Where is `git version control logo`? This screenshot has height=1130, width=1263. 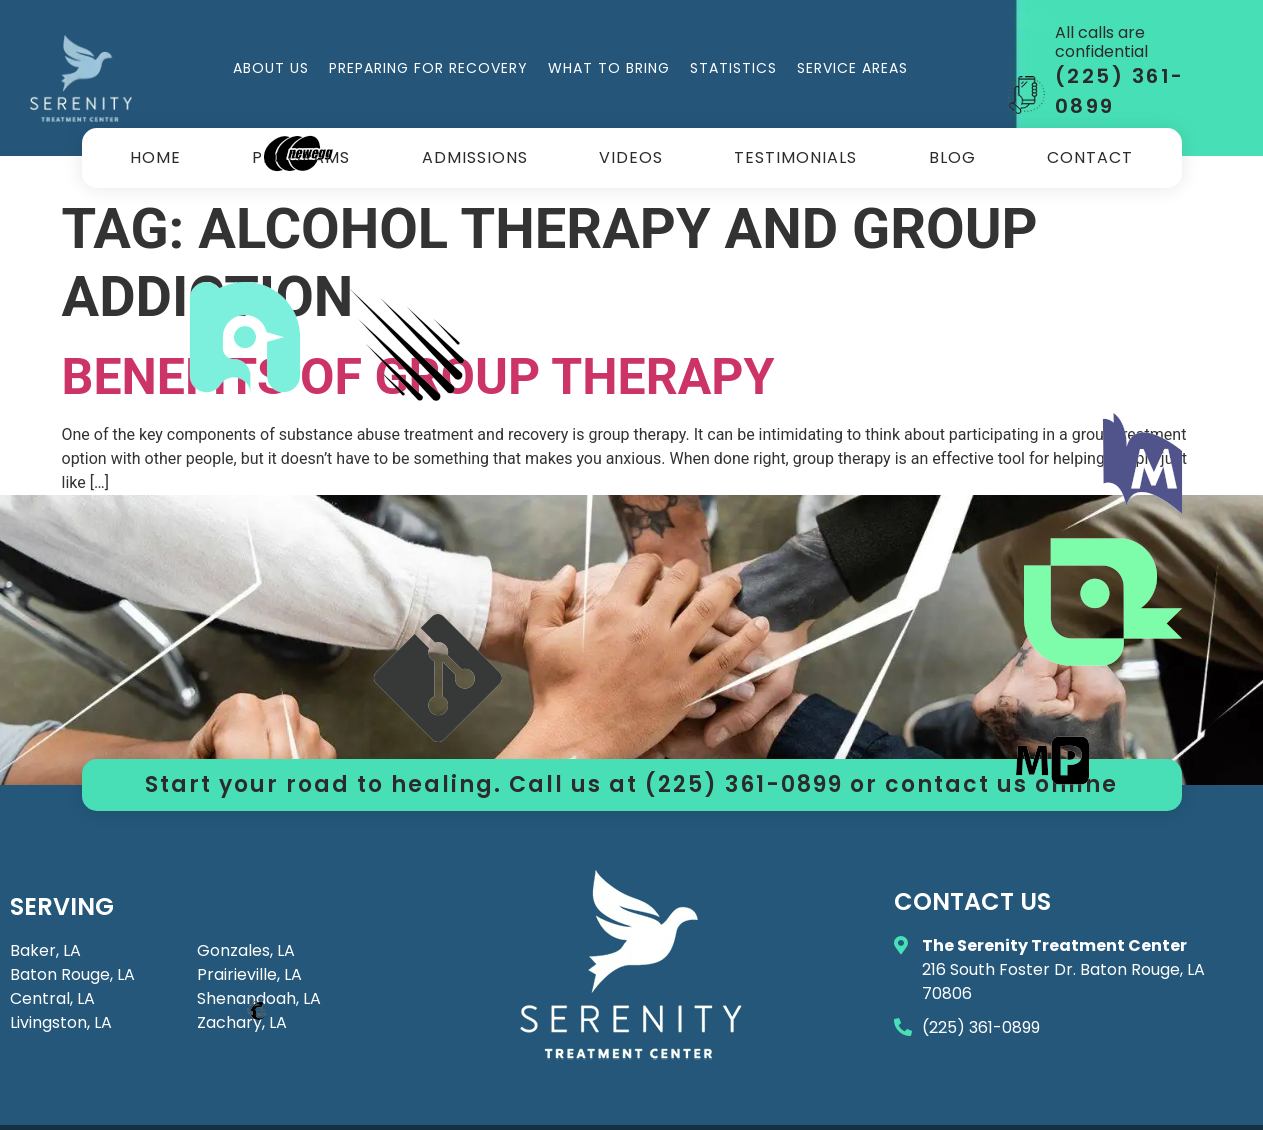
git version control logo is located at coordinates (438, 678).